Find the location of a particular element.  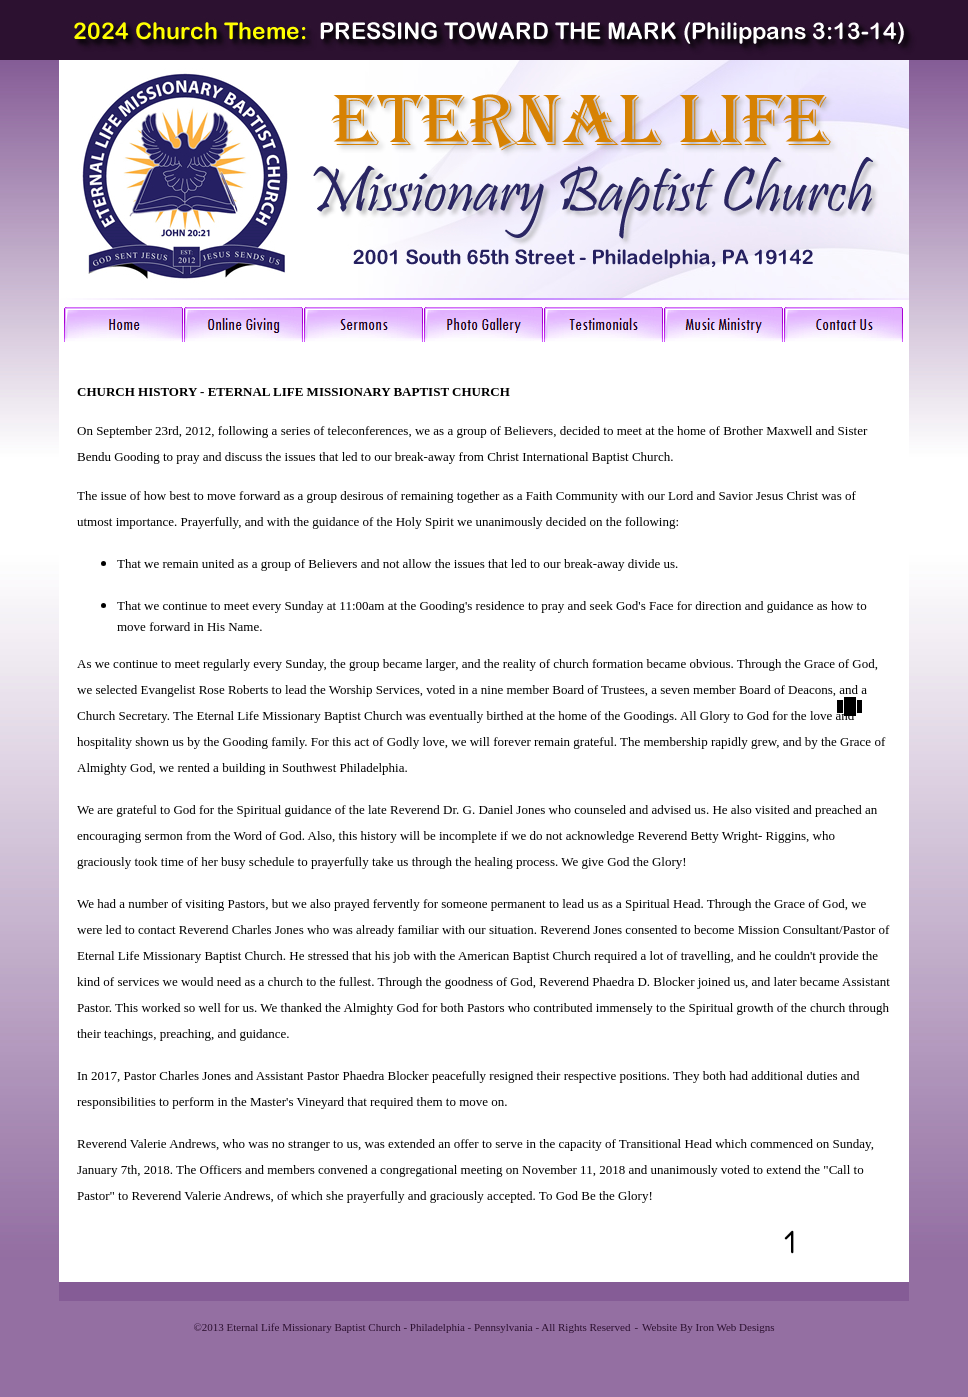

indicates first item or top priority is located at coordinates (791, 1242).